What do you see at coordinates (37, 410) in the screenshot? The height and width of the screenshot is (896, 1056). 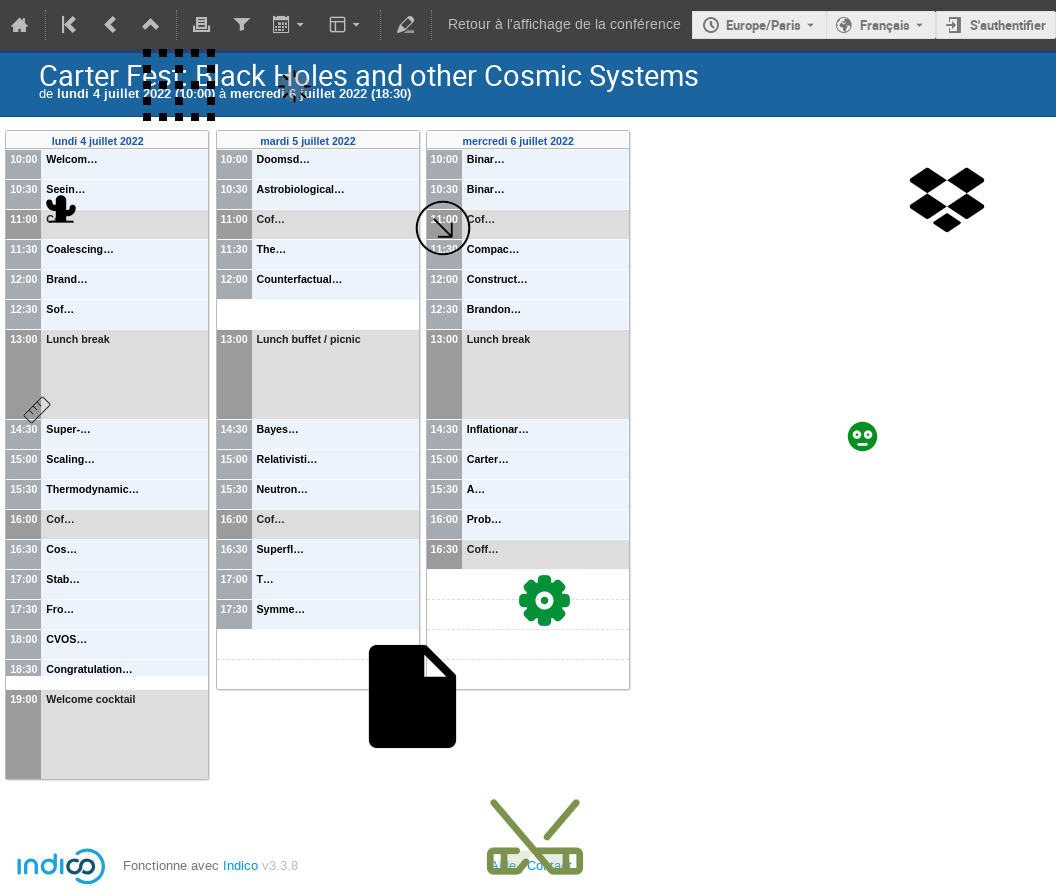 I see `access measurement tools` at bounding box center [37, 410].